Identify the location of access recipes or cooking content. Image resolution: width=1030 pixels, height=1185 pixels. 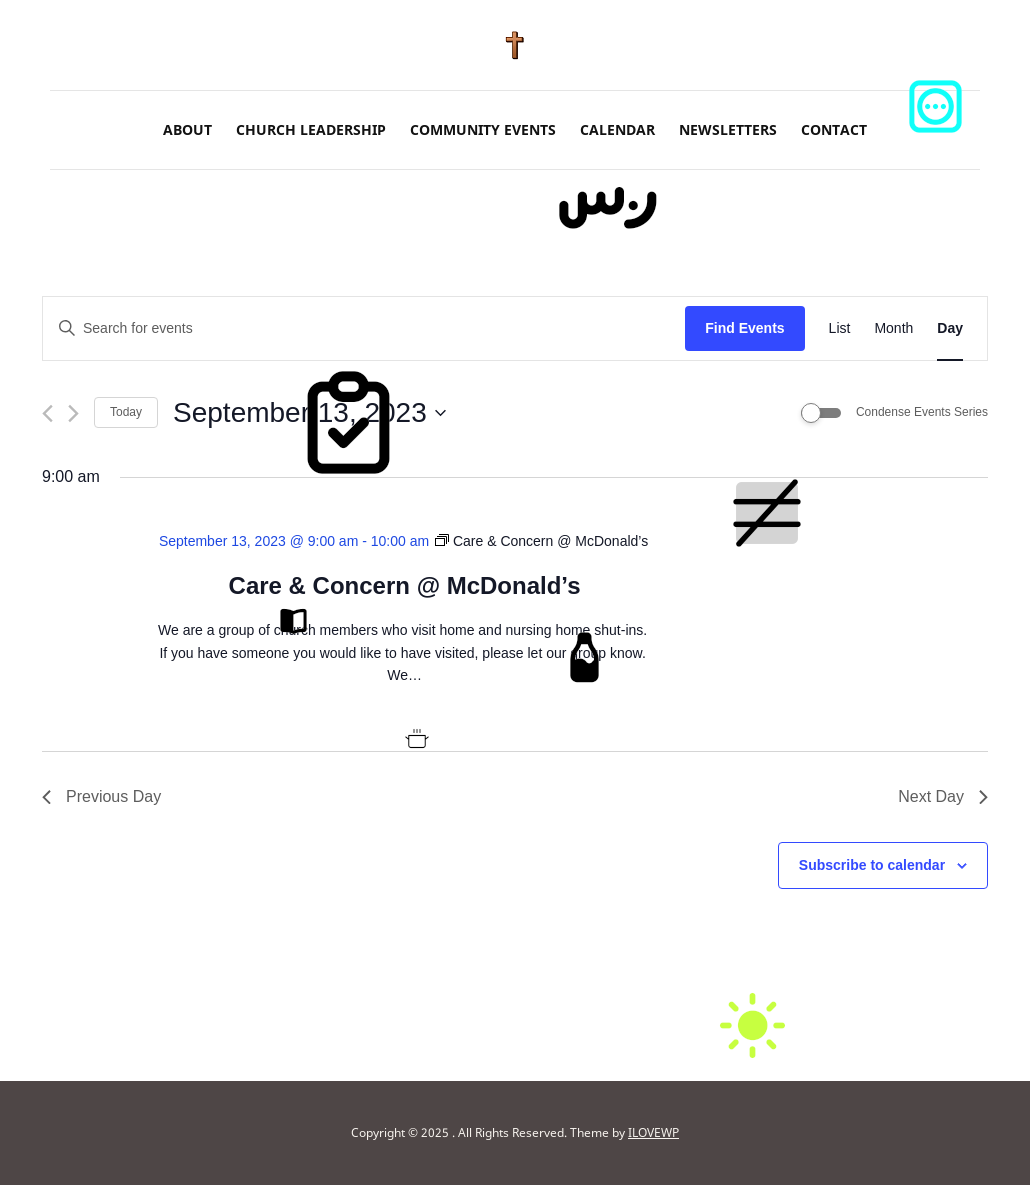
(417, 740).